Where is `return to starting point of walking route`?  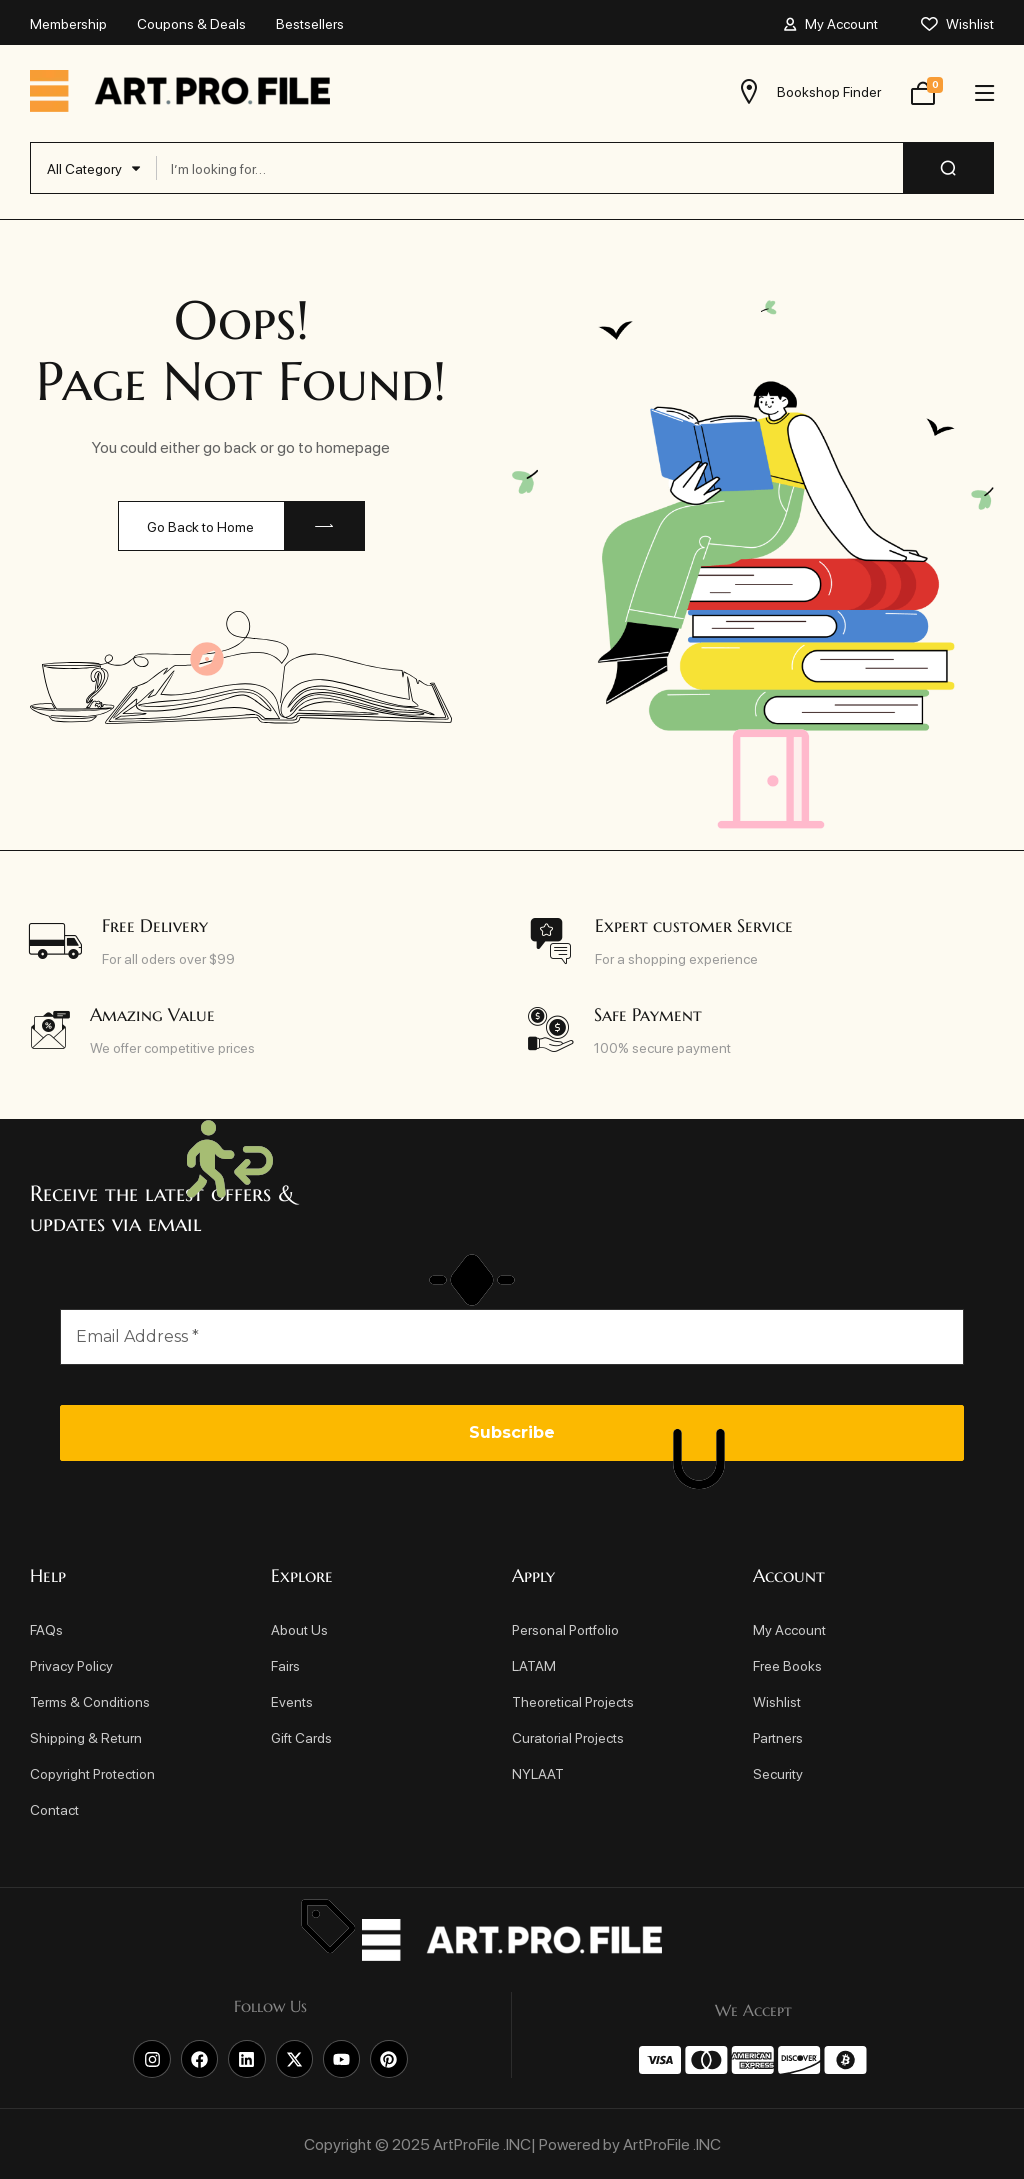 return to starting point of walking route is located at coordinates (230, 1159).